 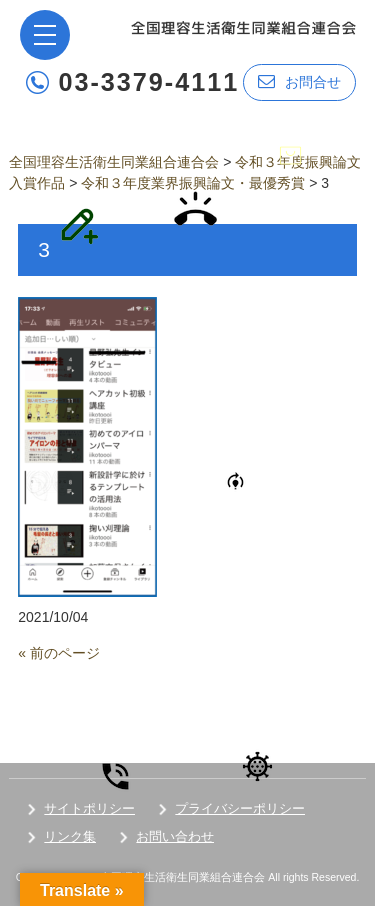 I want to click on view your shopping bag, so click(x=290, y=155).